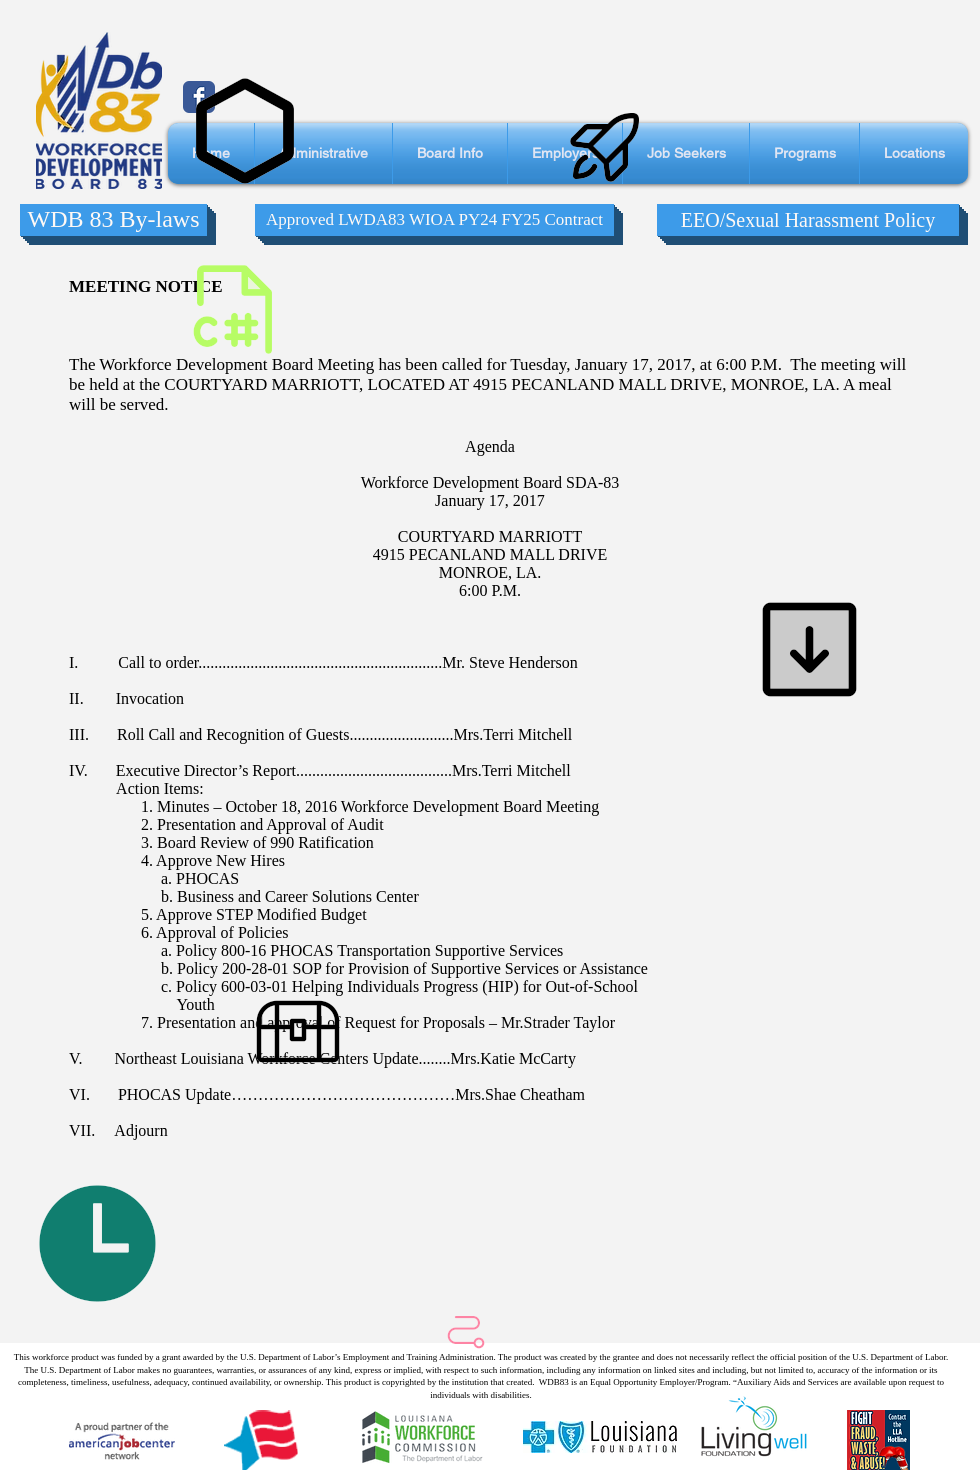  What do you see at coordinates (809, 649) in the screenshot?
I see `download file or content` at bounding box center [809, 649].